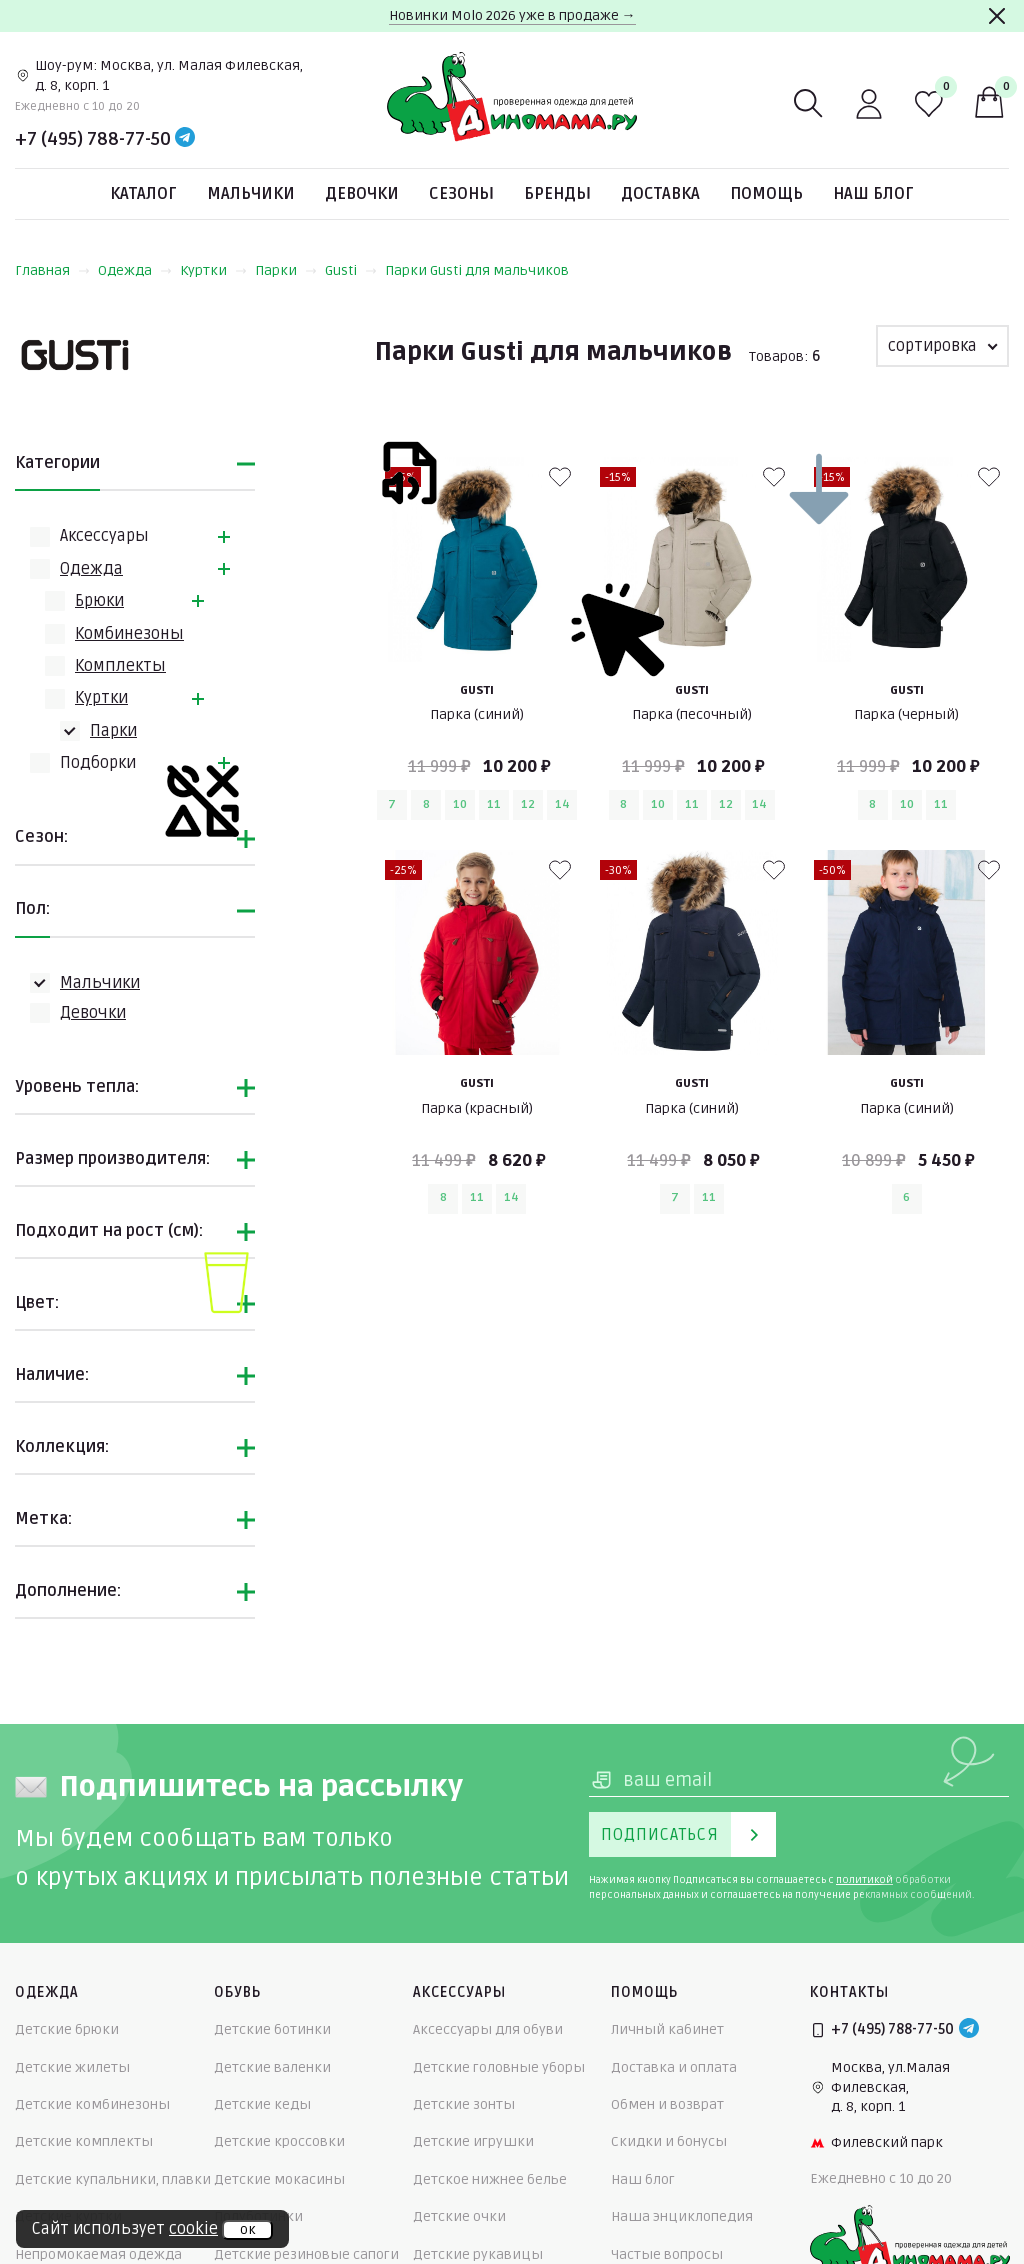 The width and height of the screenshot is (1024, 2264). What do you see at coordinates (203, 801) in the screenshot?
I see `disable icon display` at bounding box center [203, 801].